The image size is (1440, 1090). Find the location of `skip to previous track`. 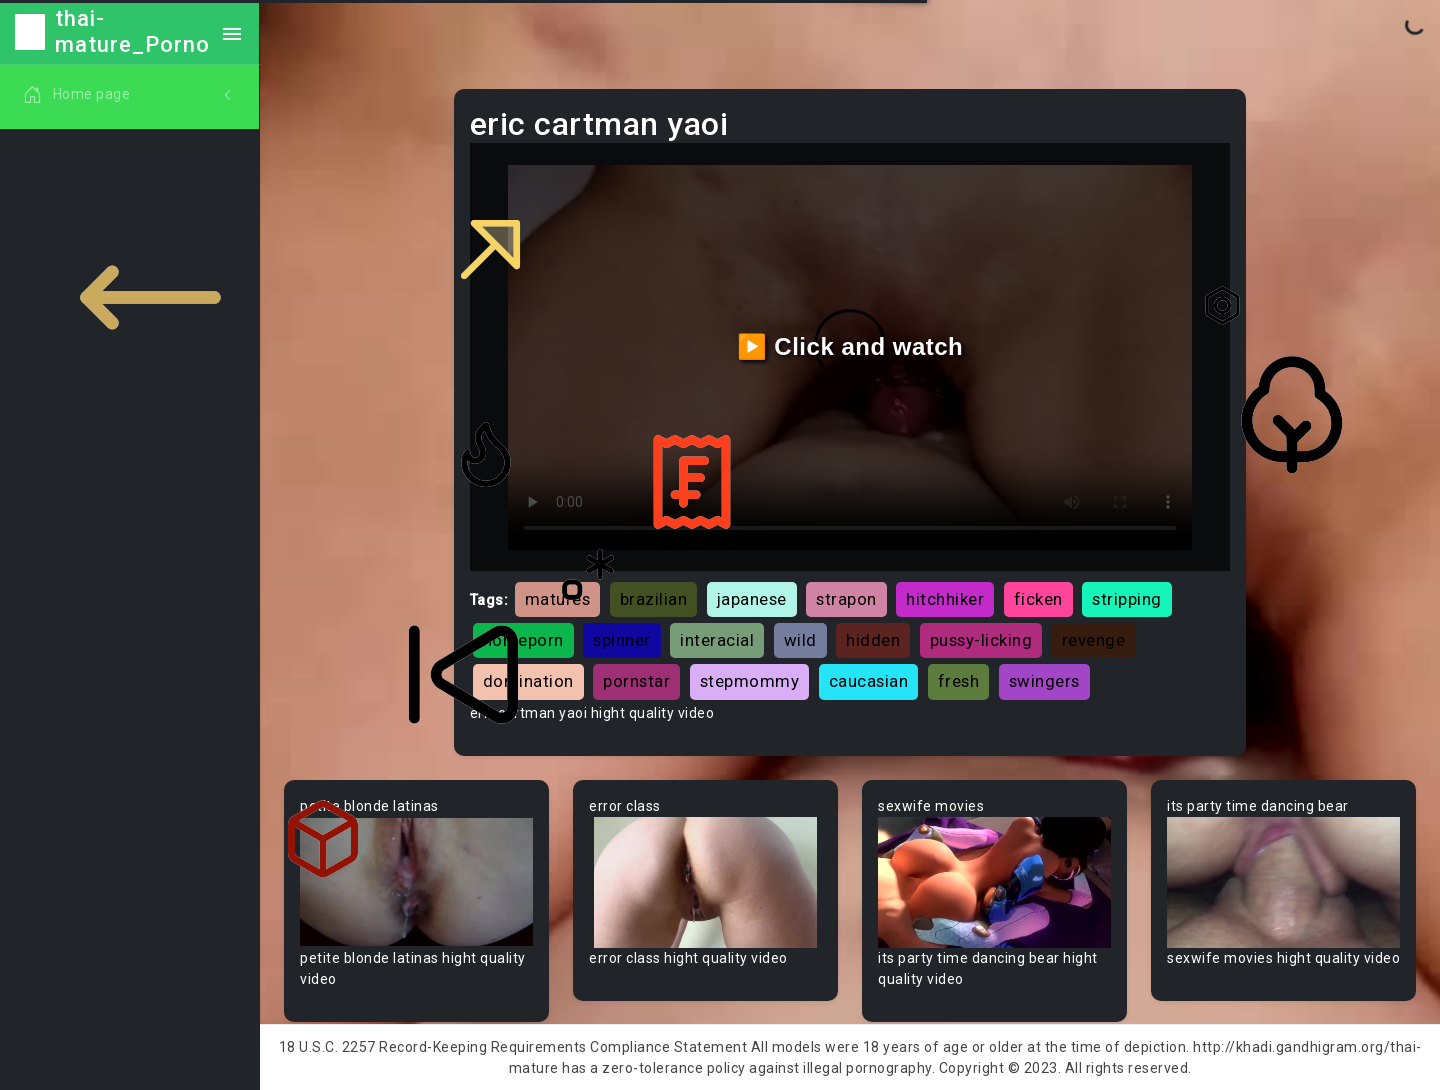

skip to previous track is located at coordinates (463, 674).